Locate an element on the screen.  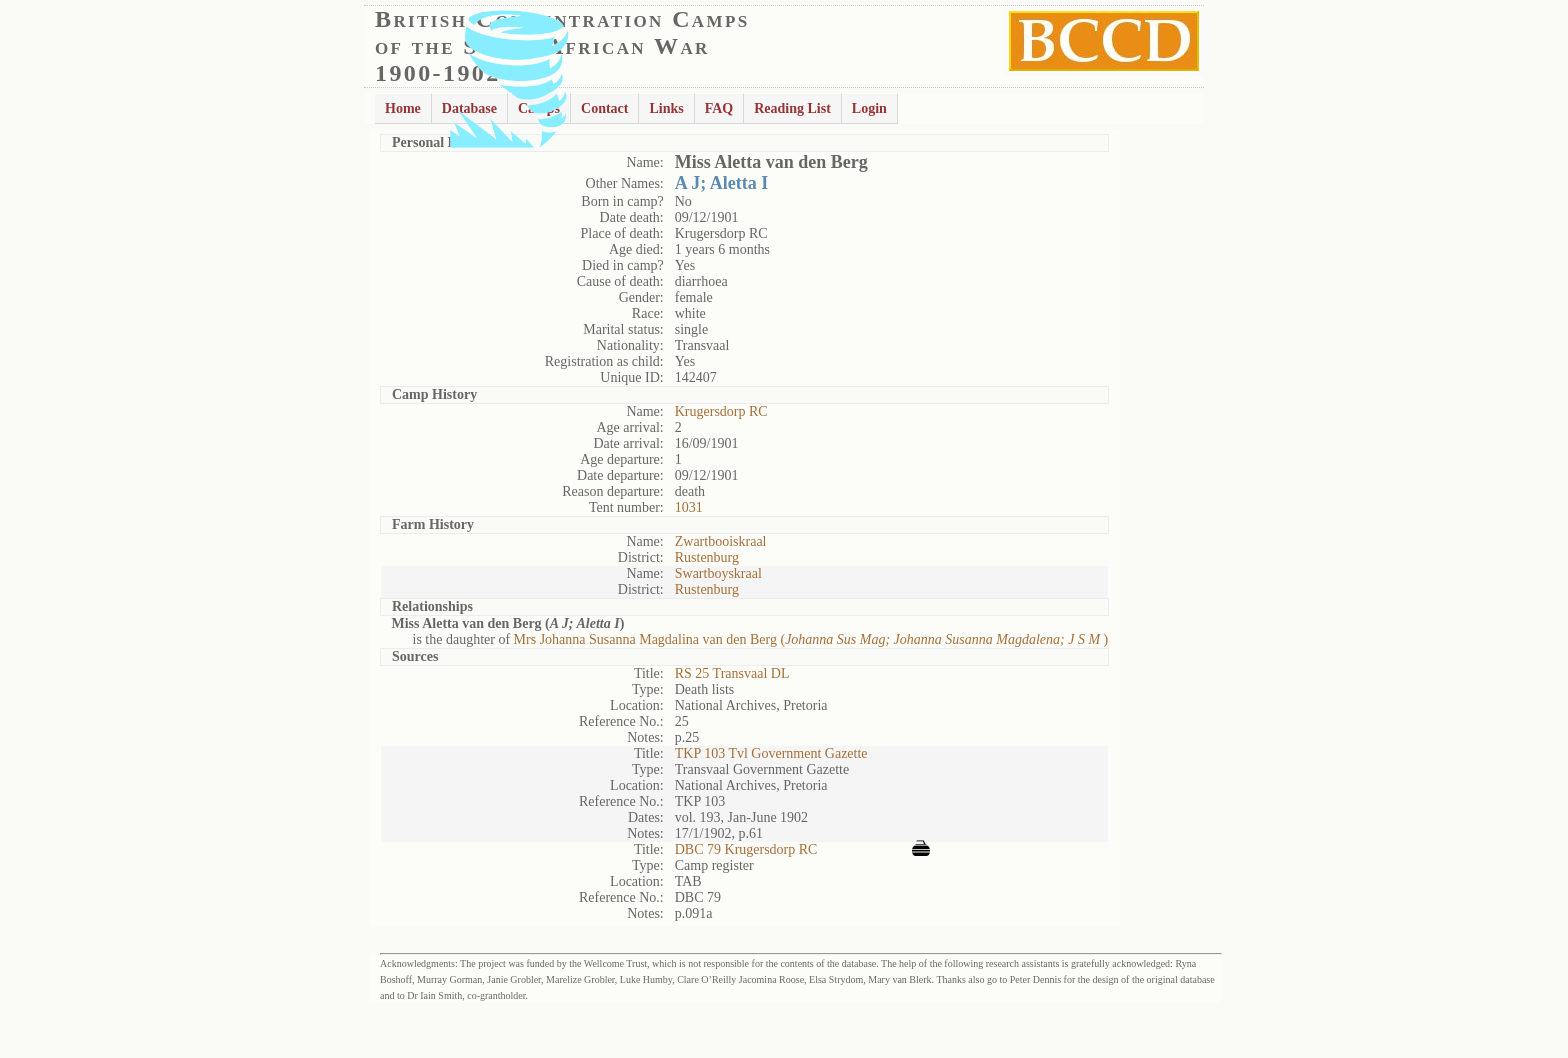
indicates severe weather alert or tornado warning is located at coordinates (519, 79).